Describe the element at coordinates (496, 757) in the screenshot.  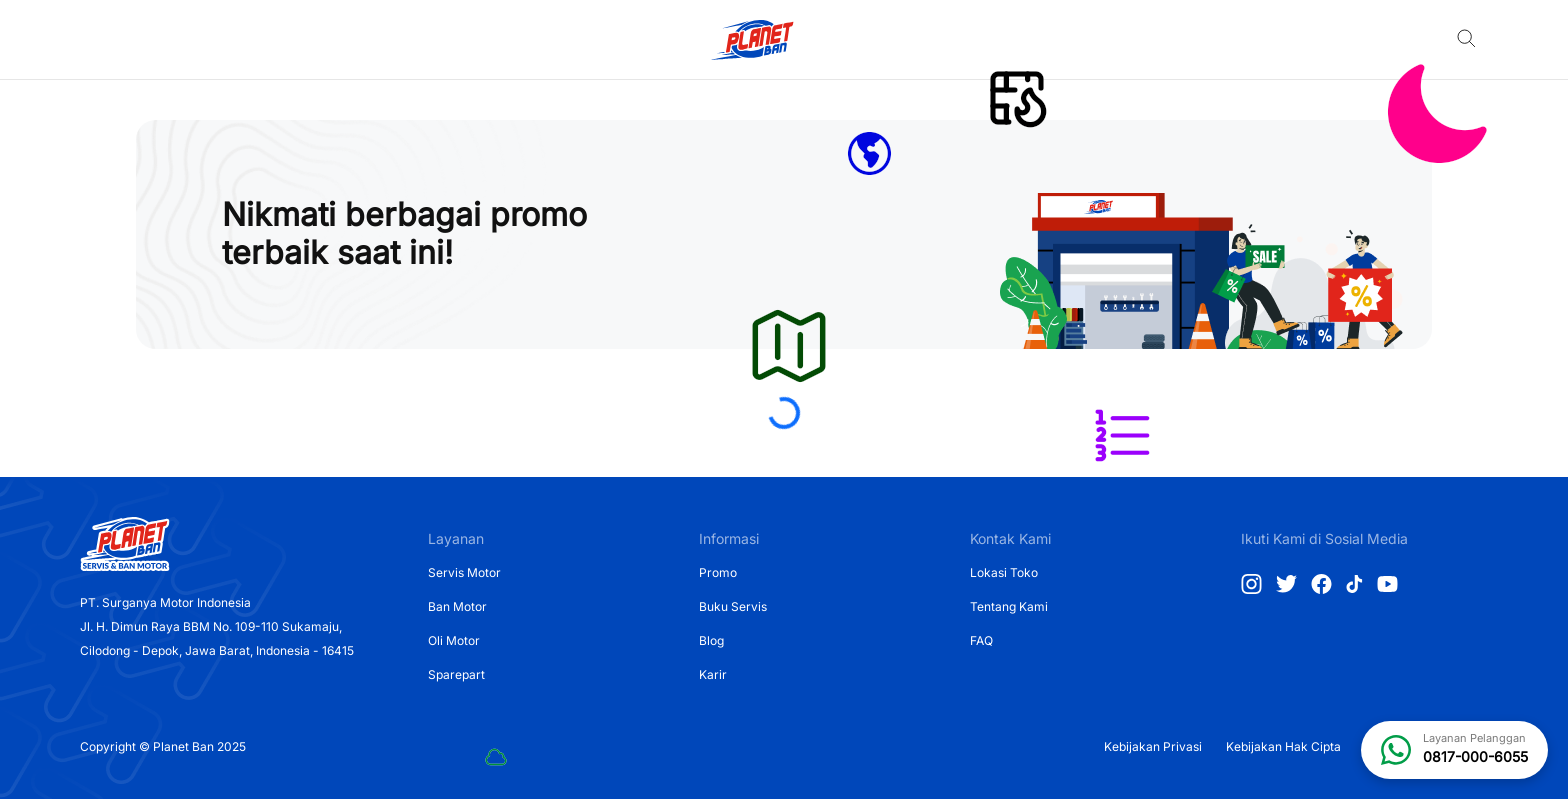
I see `access cloud storage` at that location.